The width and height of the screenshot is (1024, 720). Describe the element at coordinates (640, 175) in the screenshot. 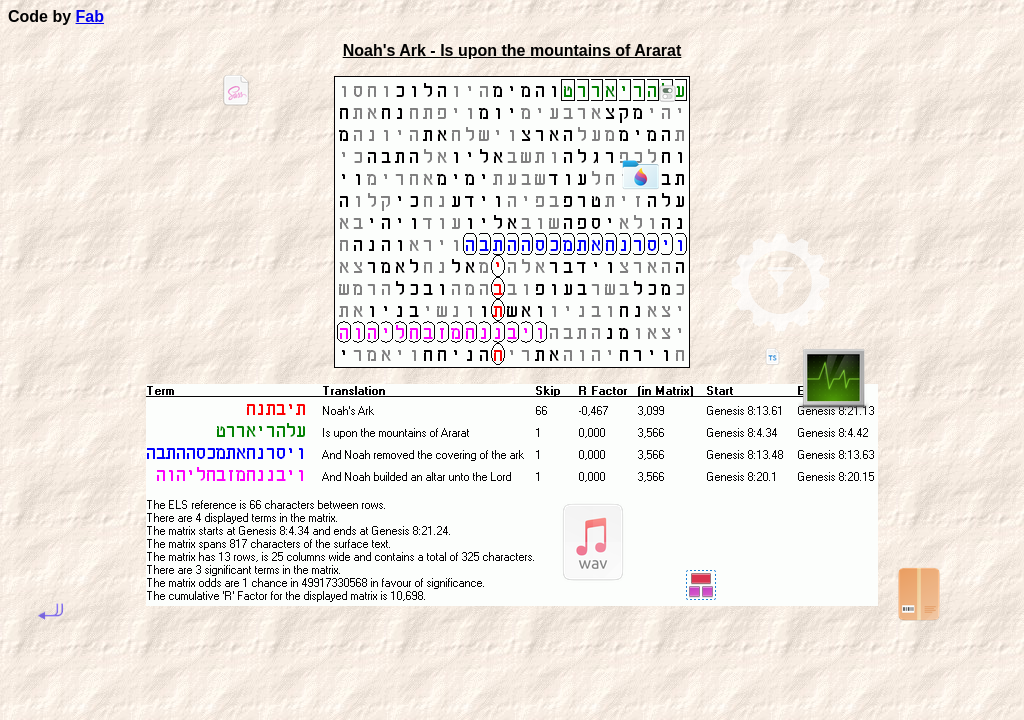

I see `open folder containing paint or art application files` at that location.